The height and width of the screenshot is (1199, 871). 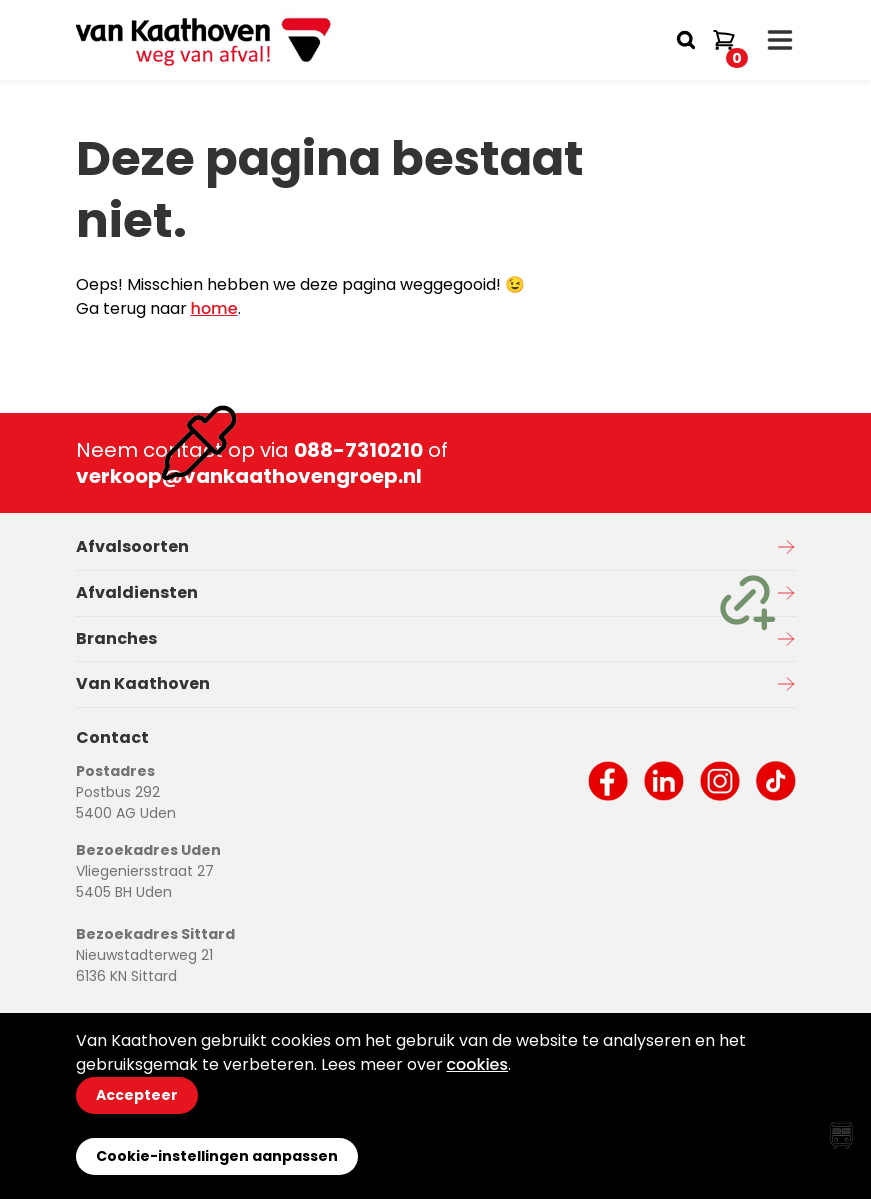 What do you see at coordinates (745, 600) in the screenshot?
I see `add a new link or URL` at bounding box center [745, 600].